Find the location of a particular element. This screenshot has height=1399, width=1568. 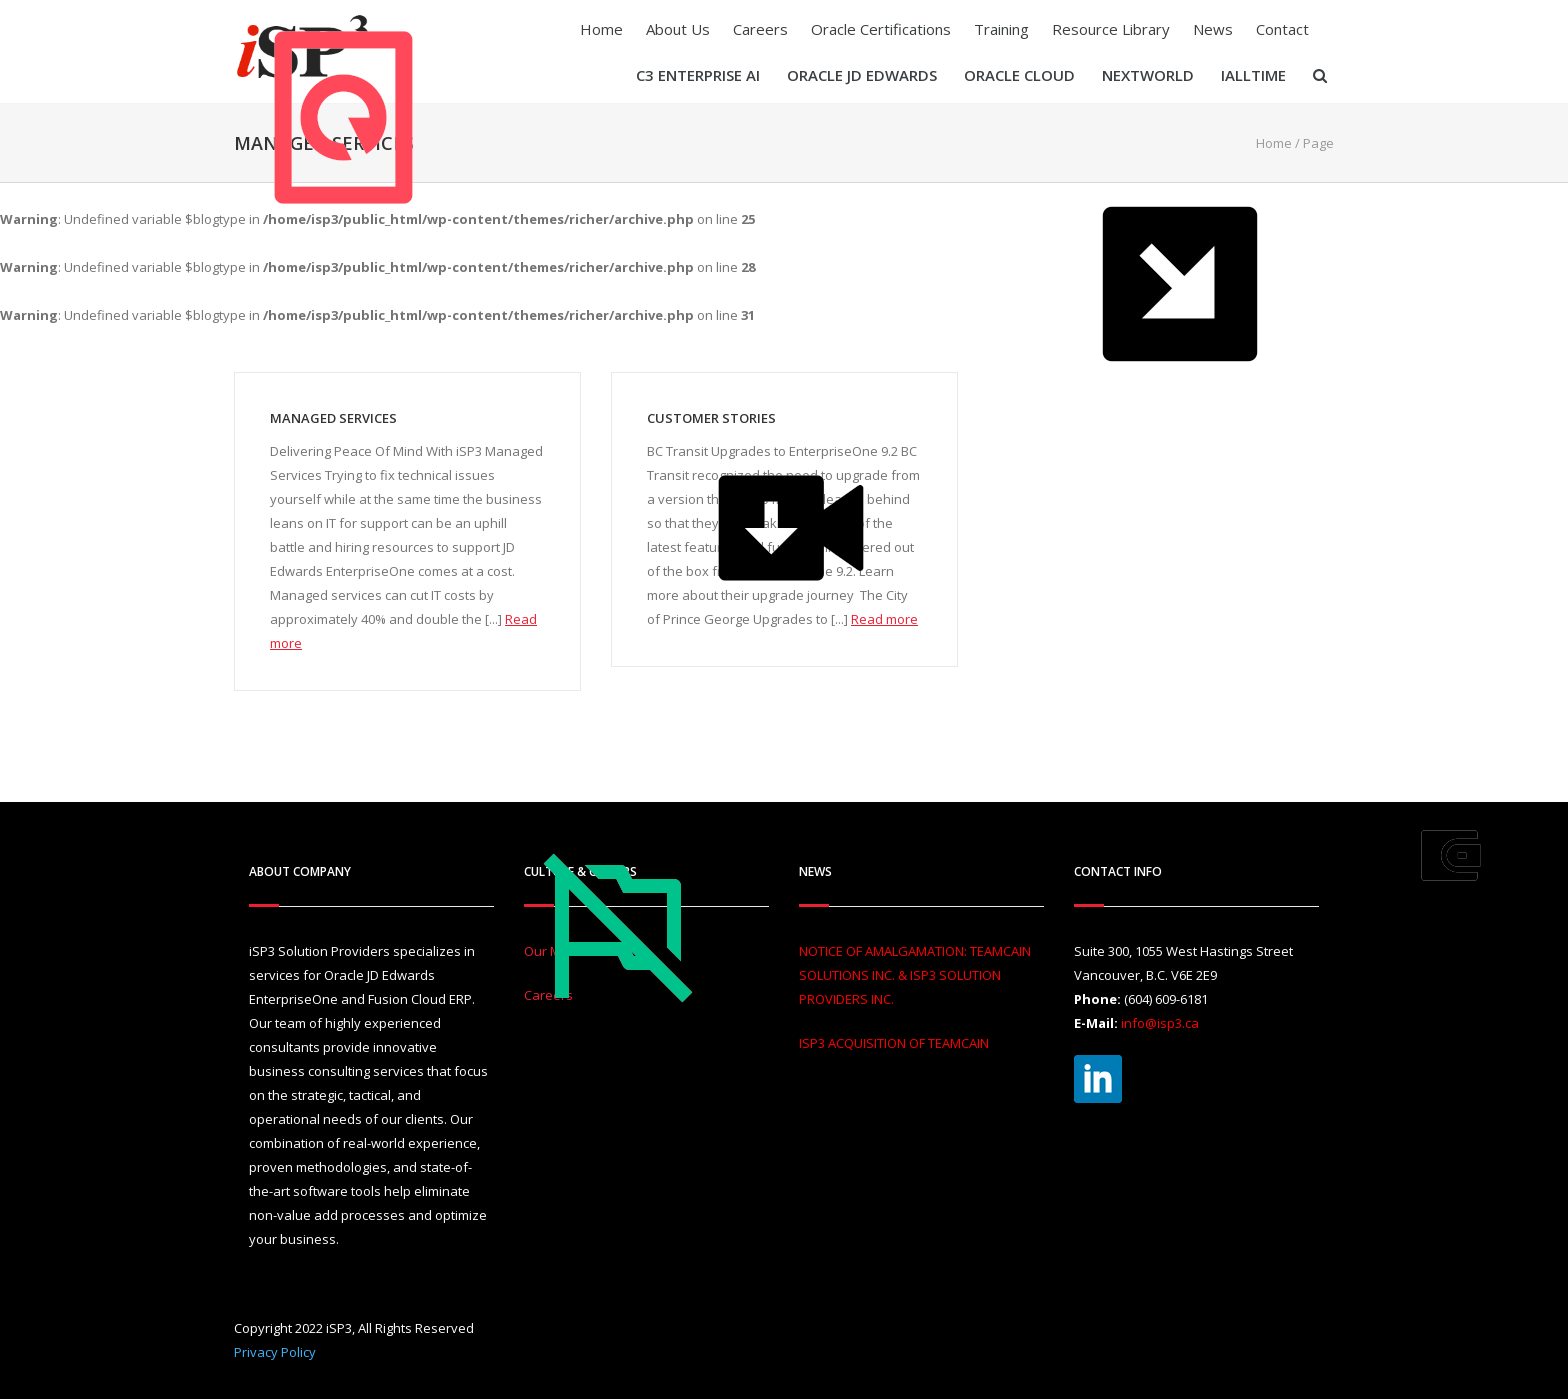

recover data from device is located at coordinates (343, 117).